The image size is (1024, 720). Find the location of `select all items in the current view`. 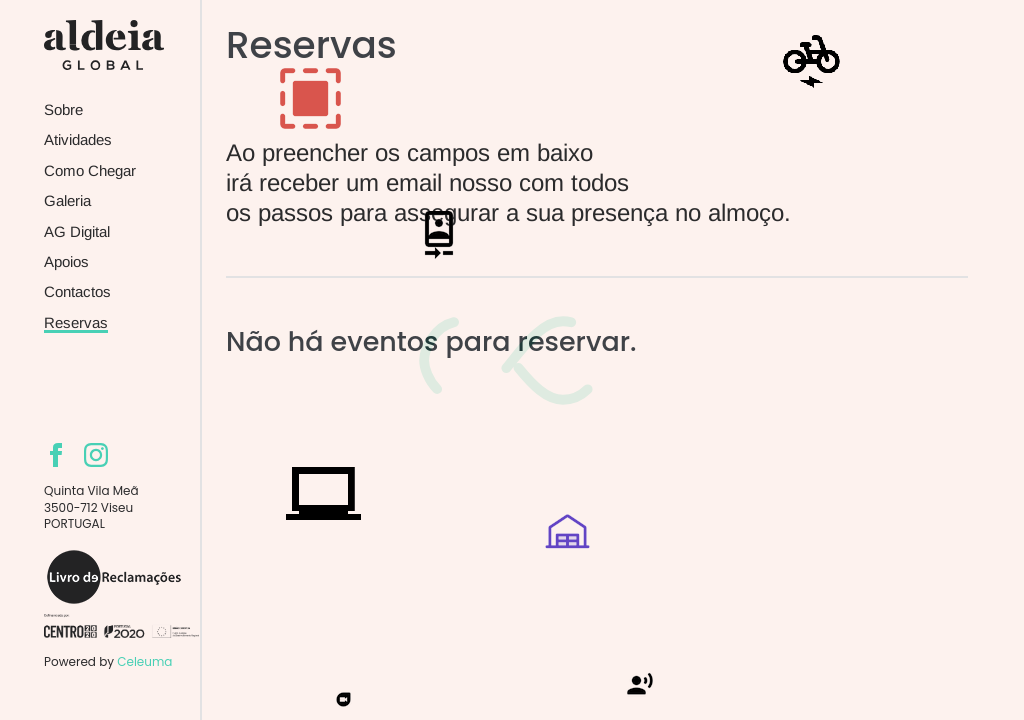

select all items in the current view is located at coordinates (310, 98).